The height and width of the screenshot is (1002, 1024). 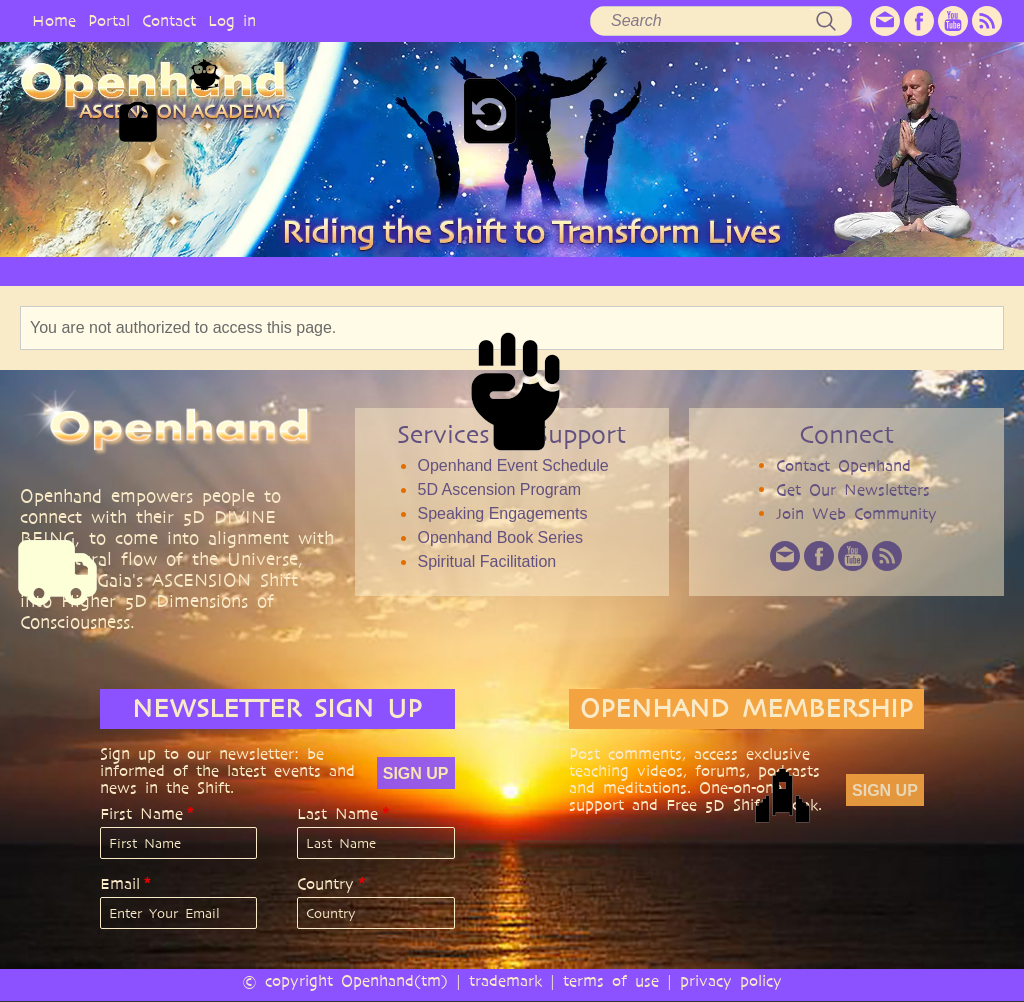 What do you see at coordinates (57, 570) in the screenshot?
I see `view shipping or delivery status` at bounding box center [57, 570].